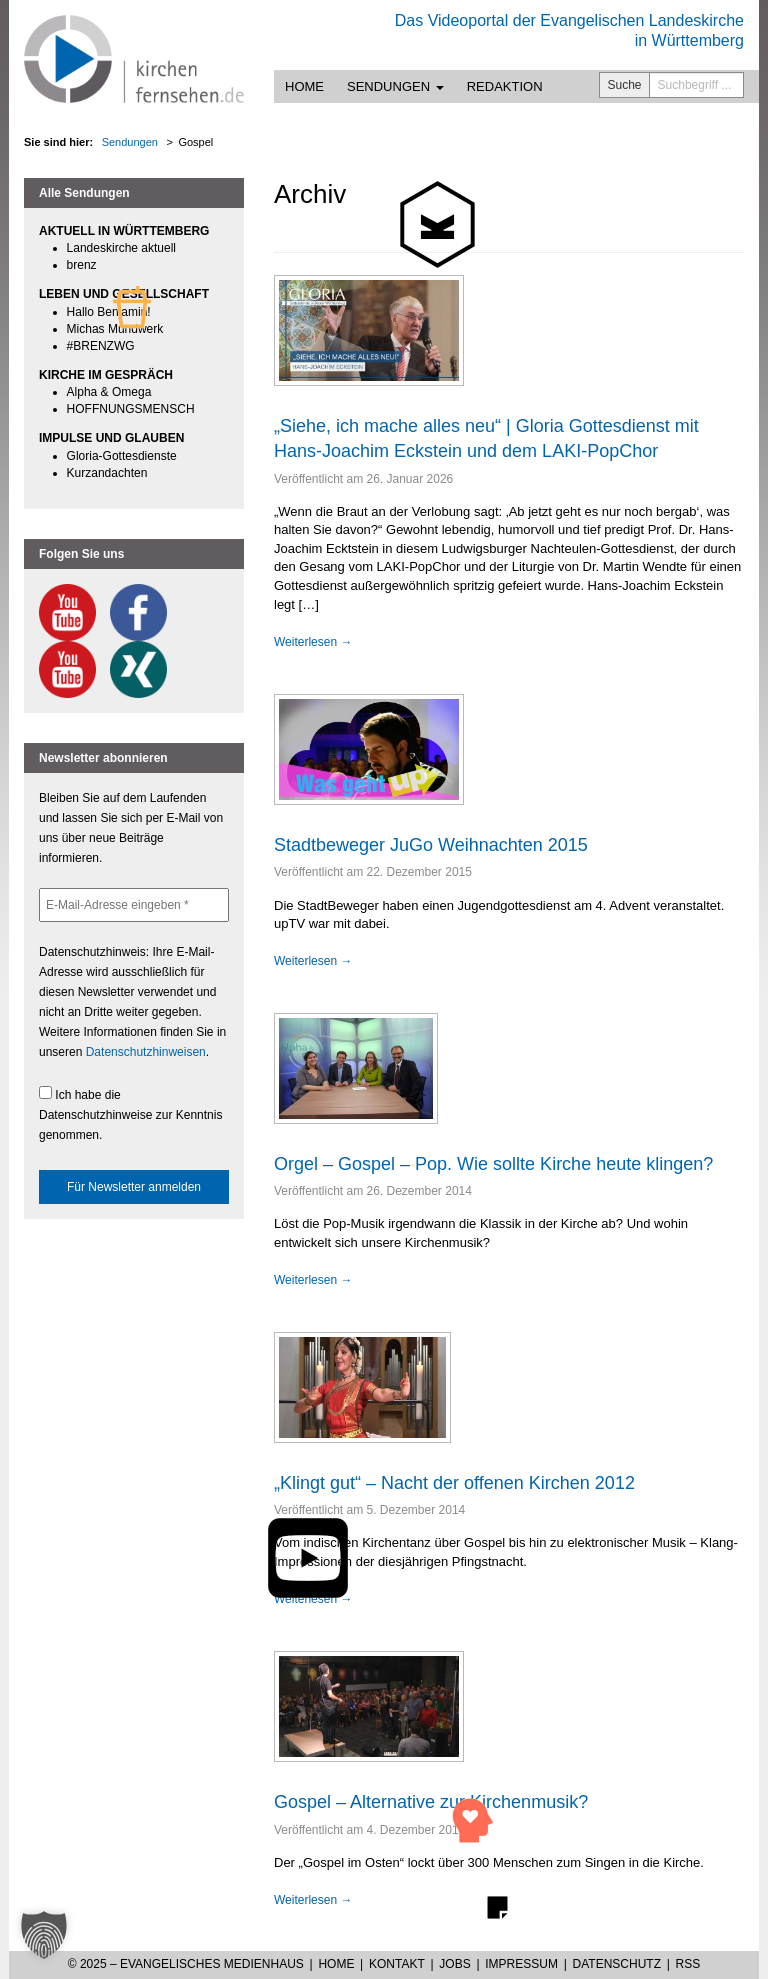 The width and height of the screenshot is (768, 1979). What do you see at coordinates (437, 224) in the screenshot?
I see `kirby CMS logo` at bounding box center [437, 224].